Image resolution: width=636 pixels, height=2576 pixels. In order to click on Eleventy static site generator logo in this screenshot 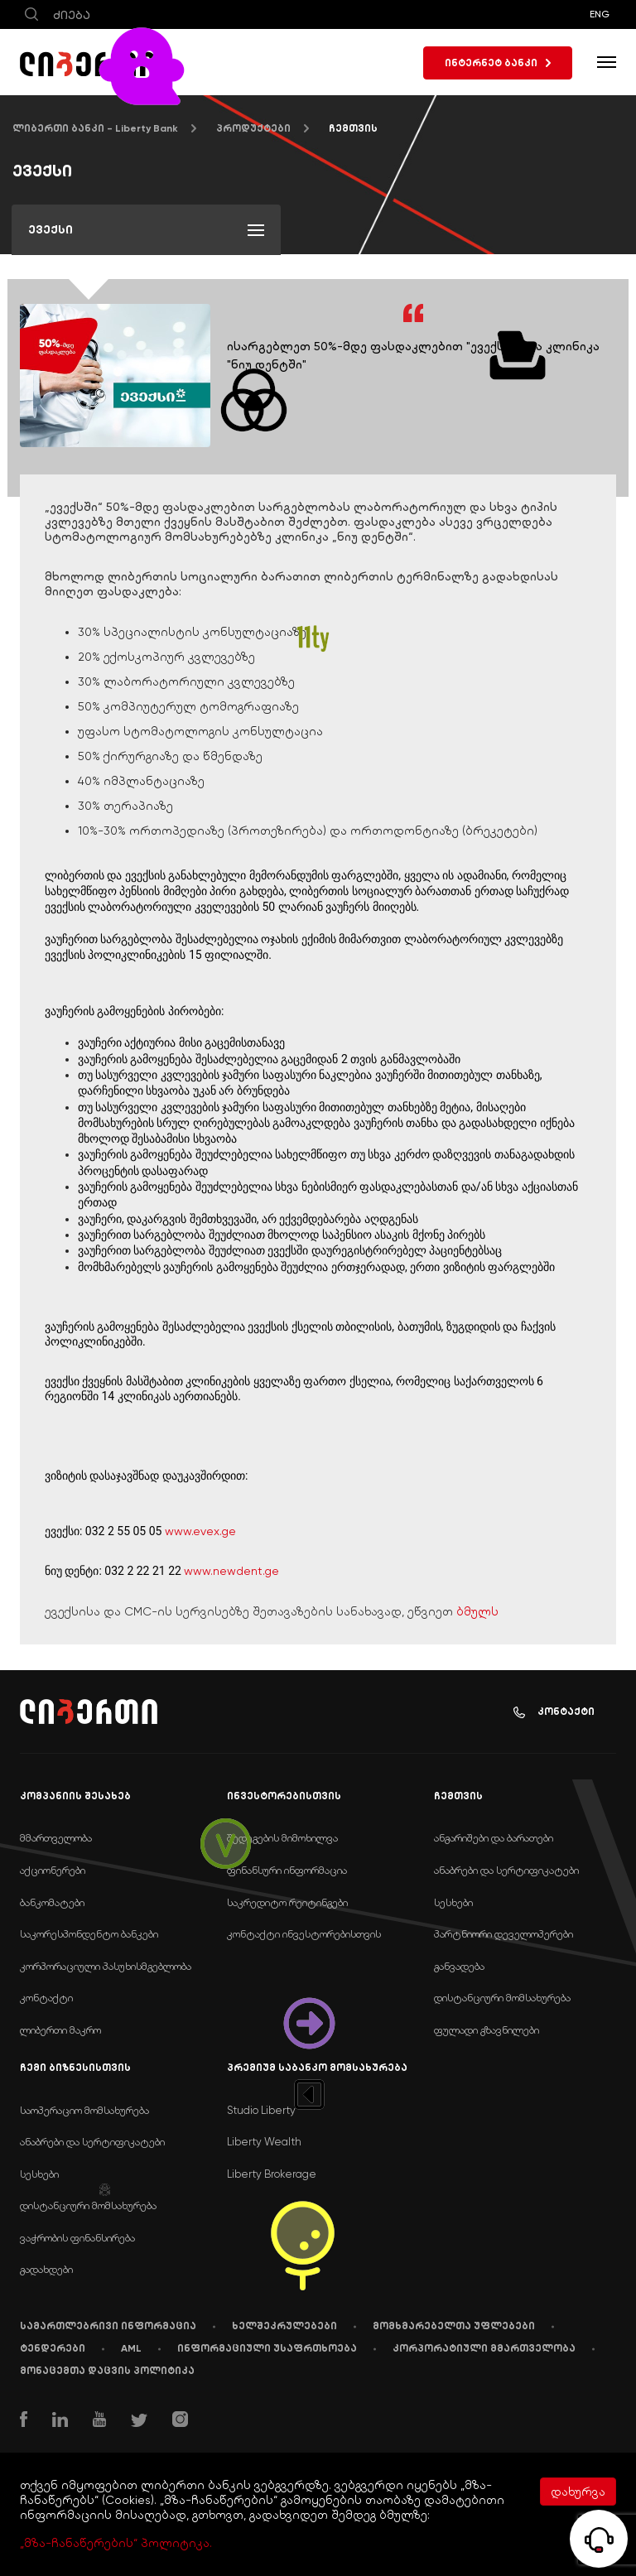, I will do `click(313, 637)`.